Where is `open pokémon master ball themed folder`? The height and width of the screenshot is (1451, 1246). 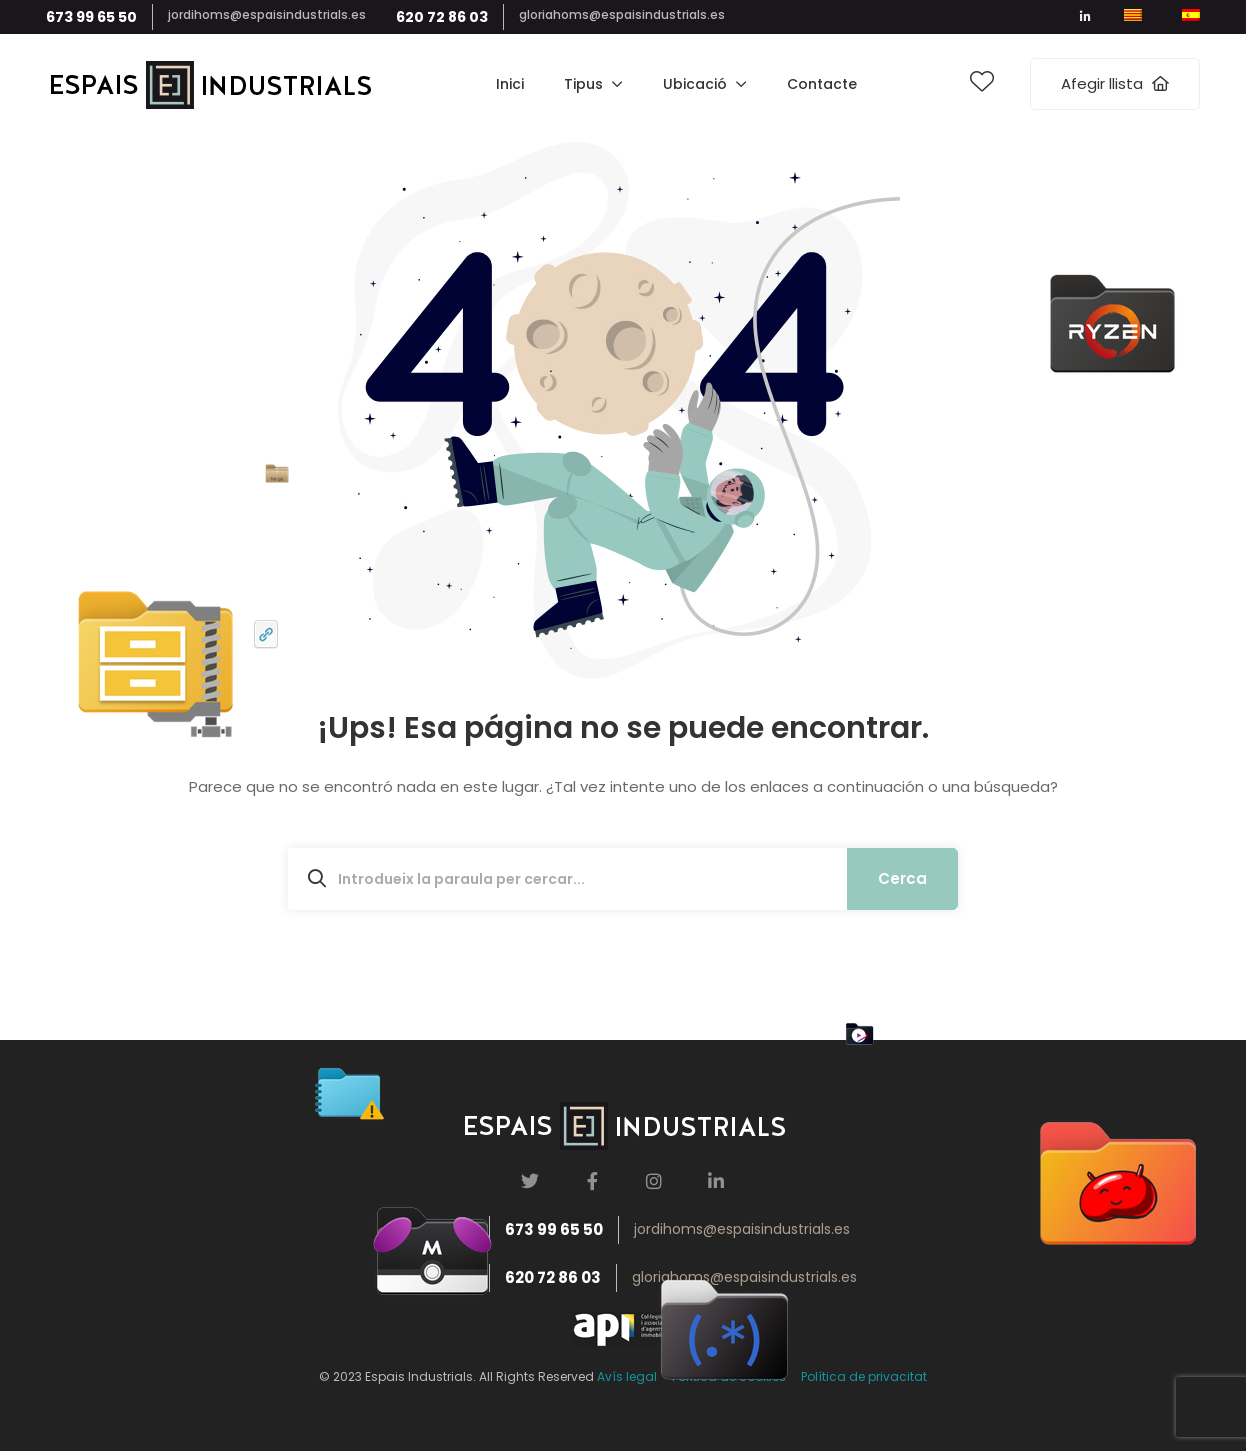 open pokémon master ball themed folder is located at coordinates (432, 1254).